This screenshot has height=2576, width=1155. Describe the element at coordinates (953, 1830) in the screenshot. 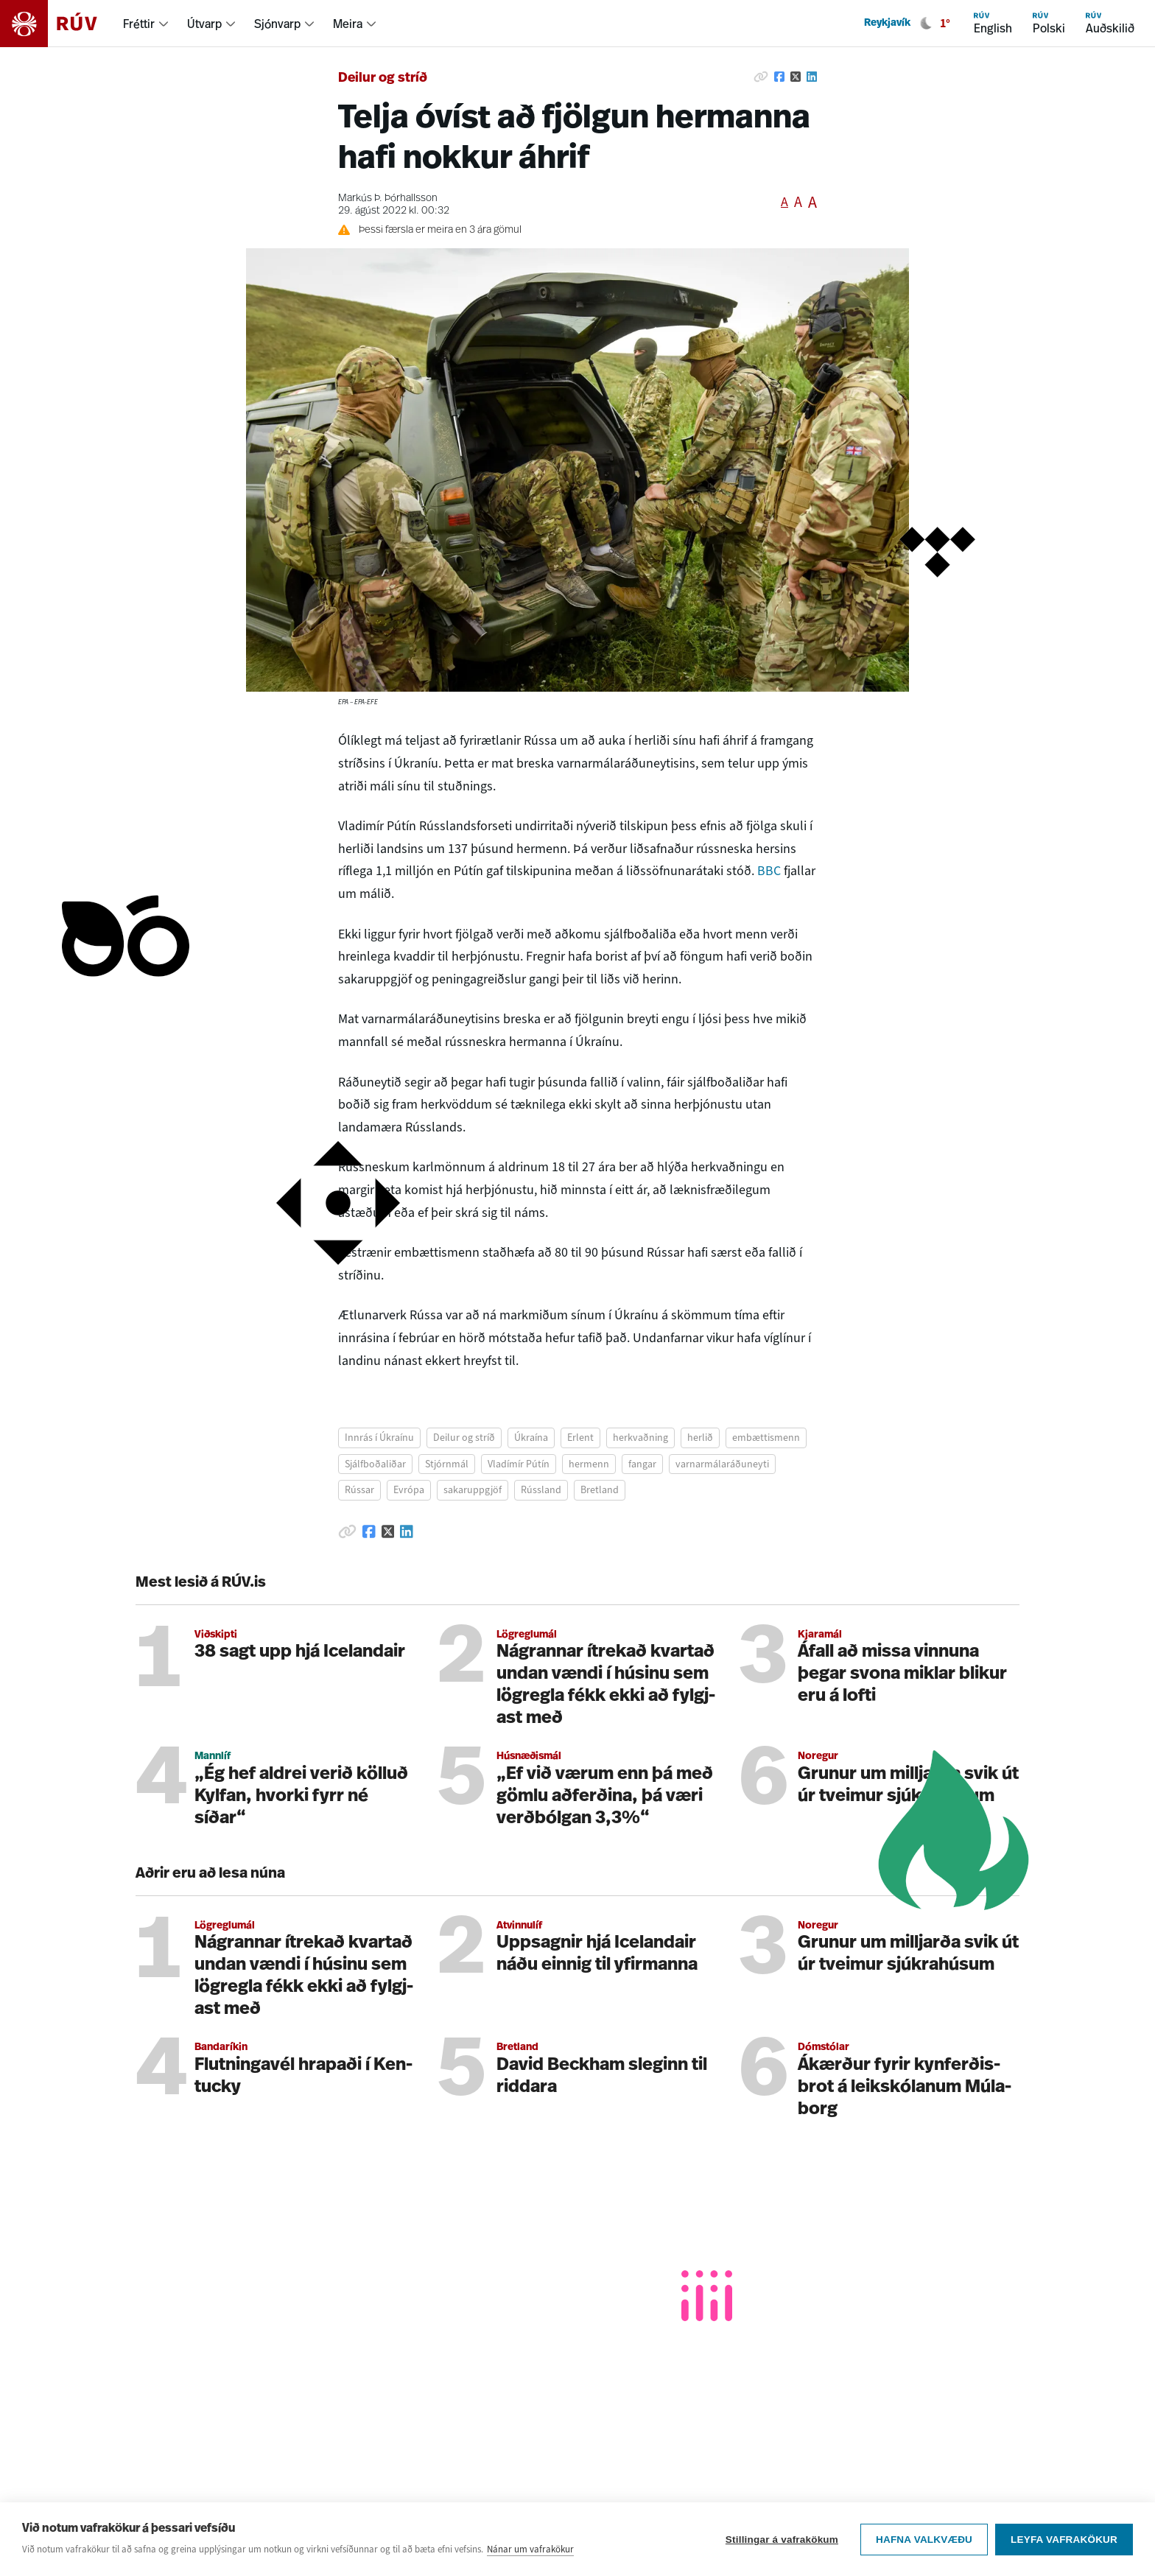

I see `fireship brand logo` at that location.